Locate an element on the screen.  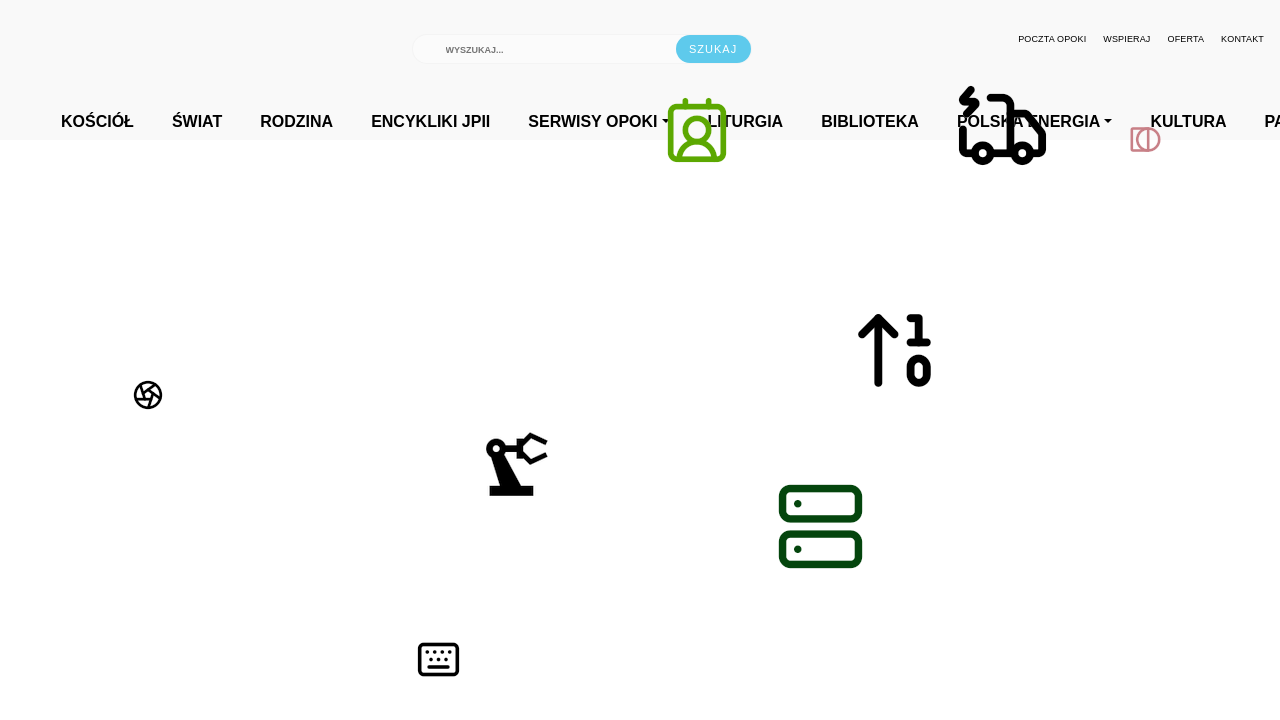
access precision manufacturing settings is located at coordinates (516, 465).